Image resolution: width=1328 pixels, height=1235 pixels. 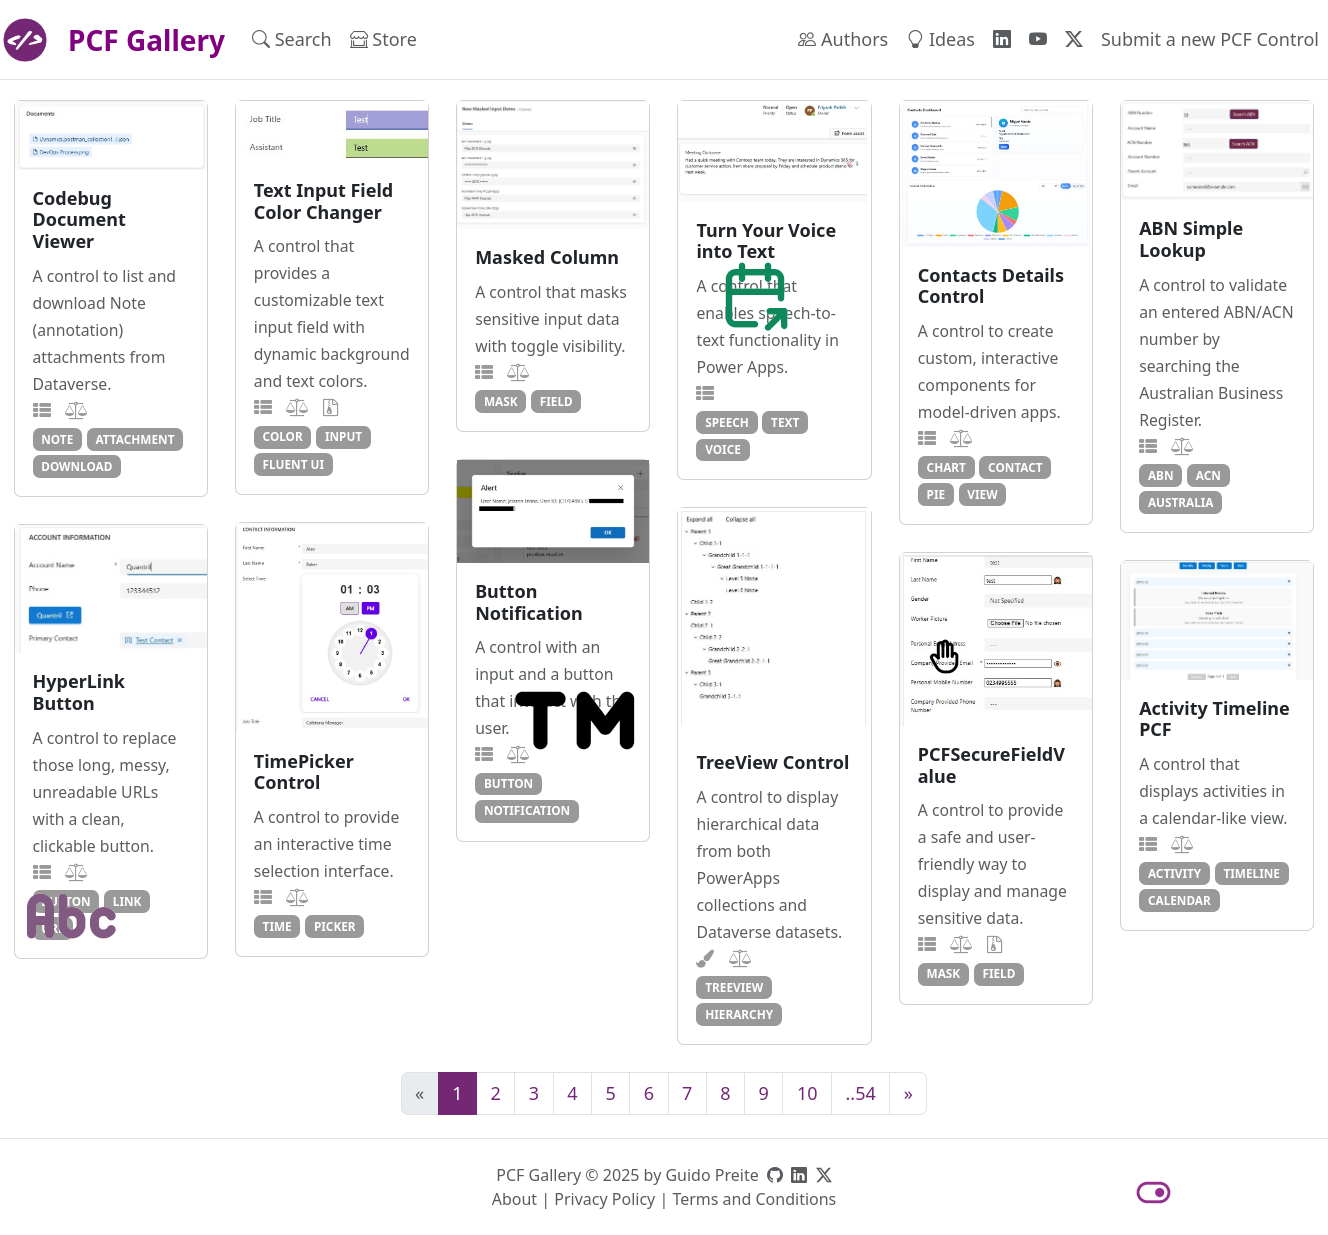 What do you see at coordinates (1153, 1192) in the screenshot?
I see `toggle switch in the on position` at bounding box center [1153, 1192].